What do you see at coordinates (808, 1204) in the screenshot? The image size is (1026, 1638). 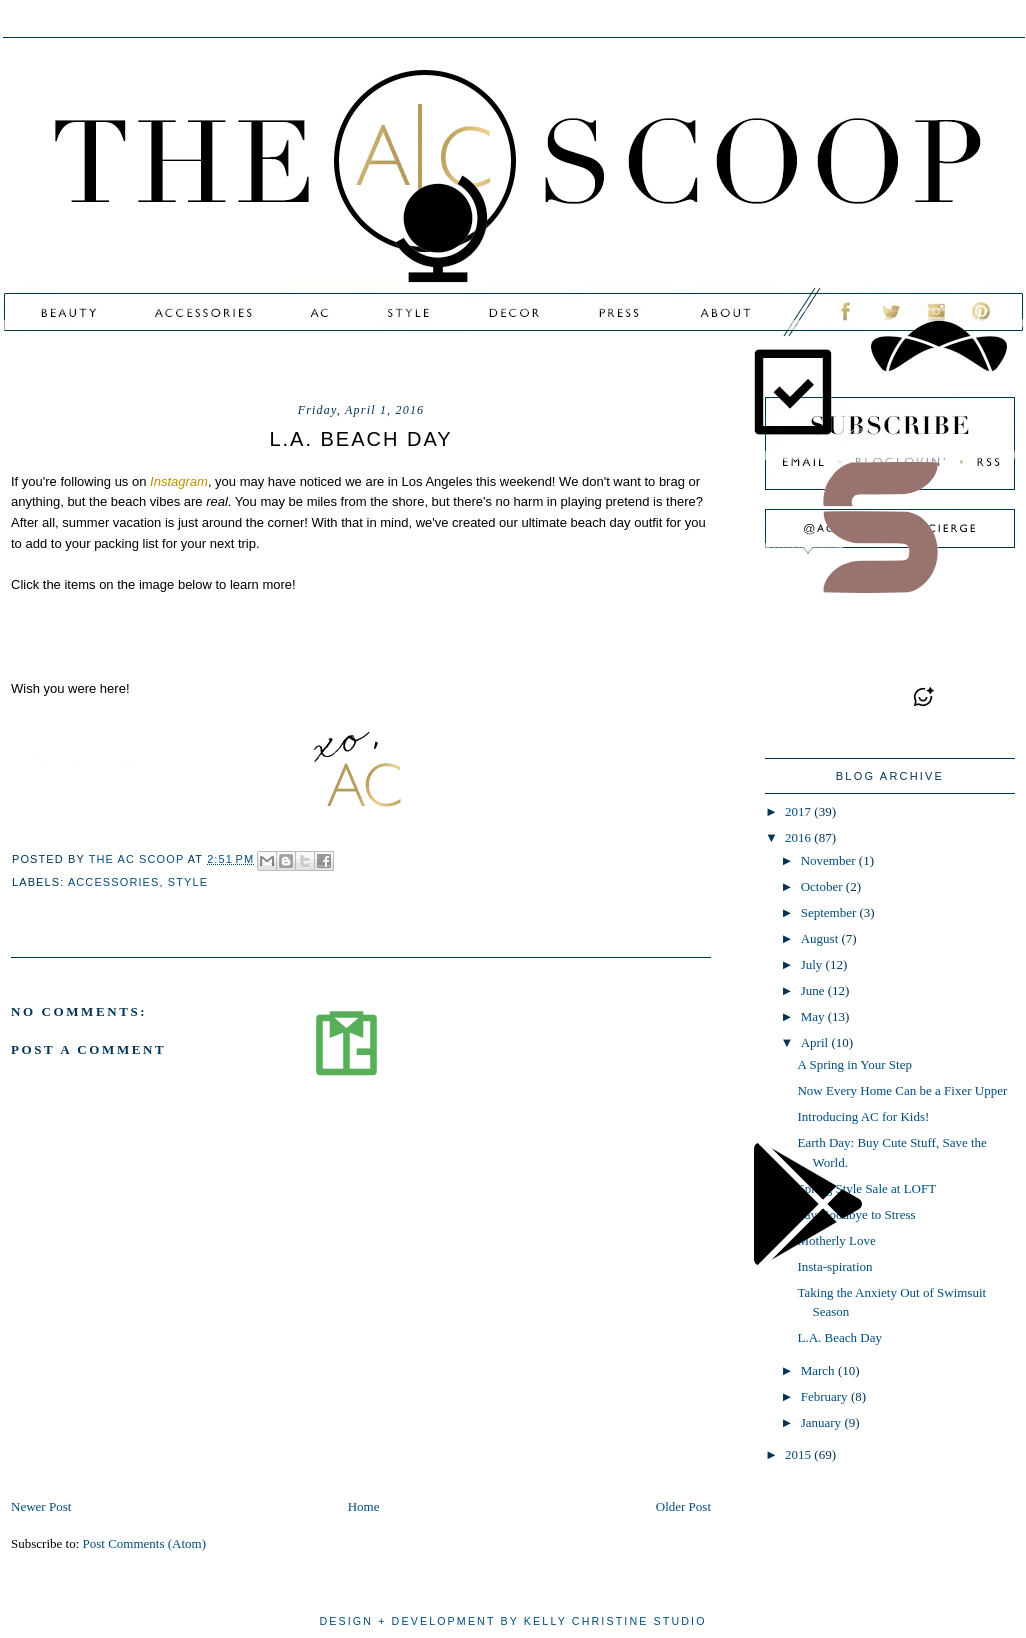 I see `open the google play store` at bounding box center [808, 1204].